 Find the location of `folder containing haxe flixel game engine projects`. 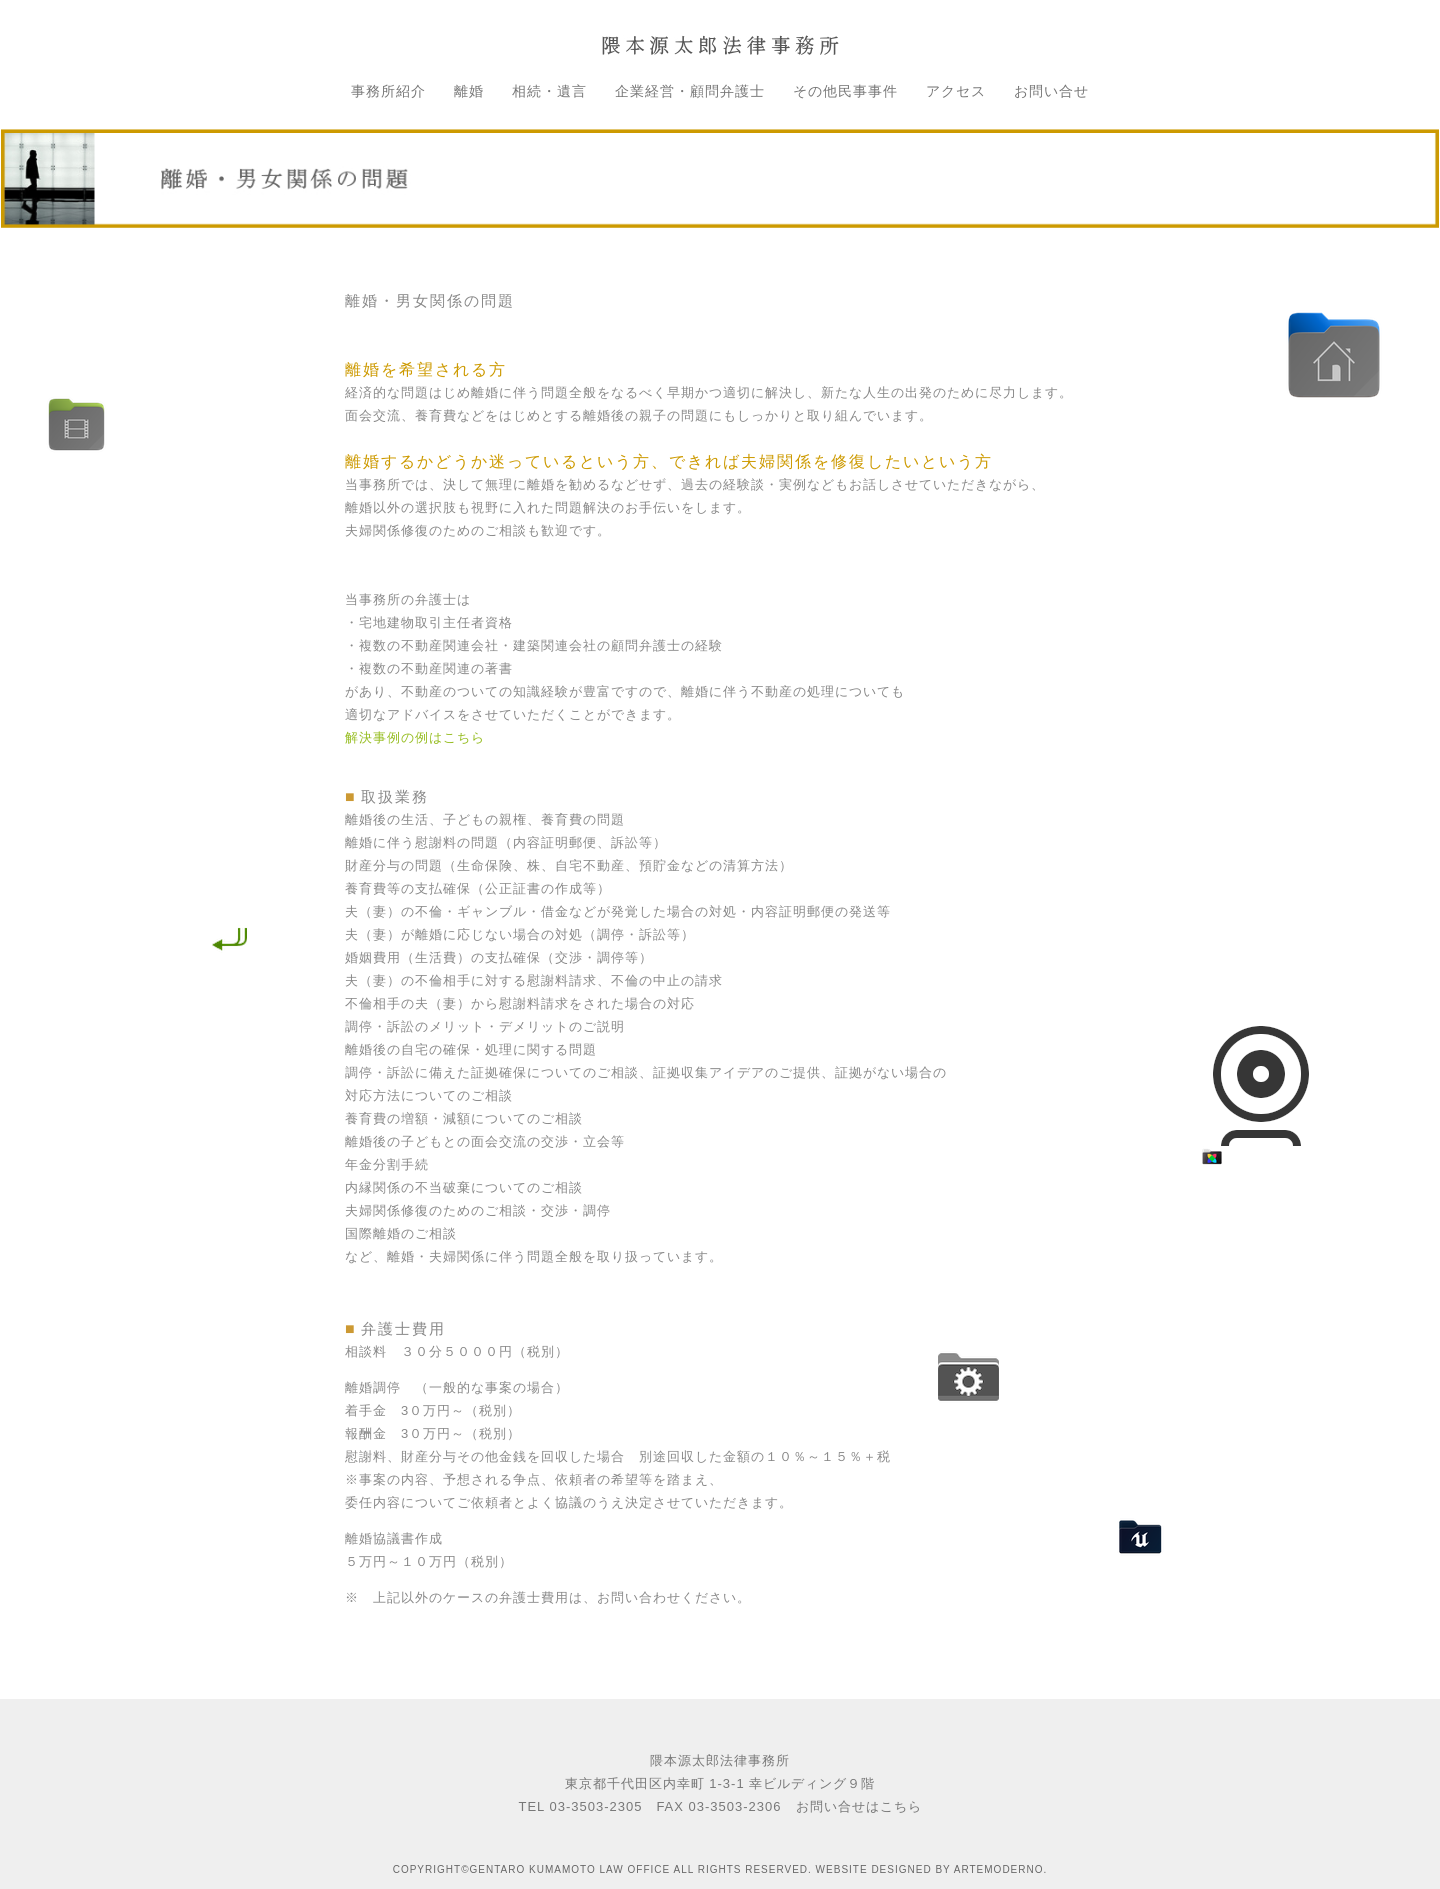

folder containing haxe flixel game engine projects is located at coordinates (1212, 1157).